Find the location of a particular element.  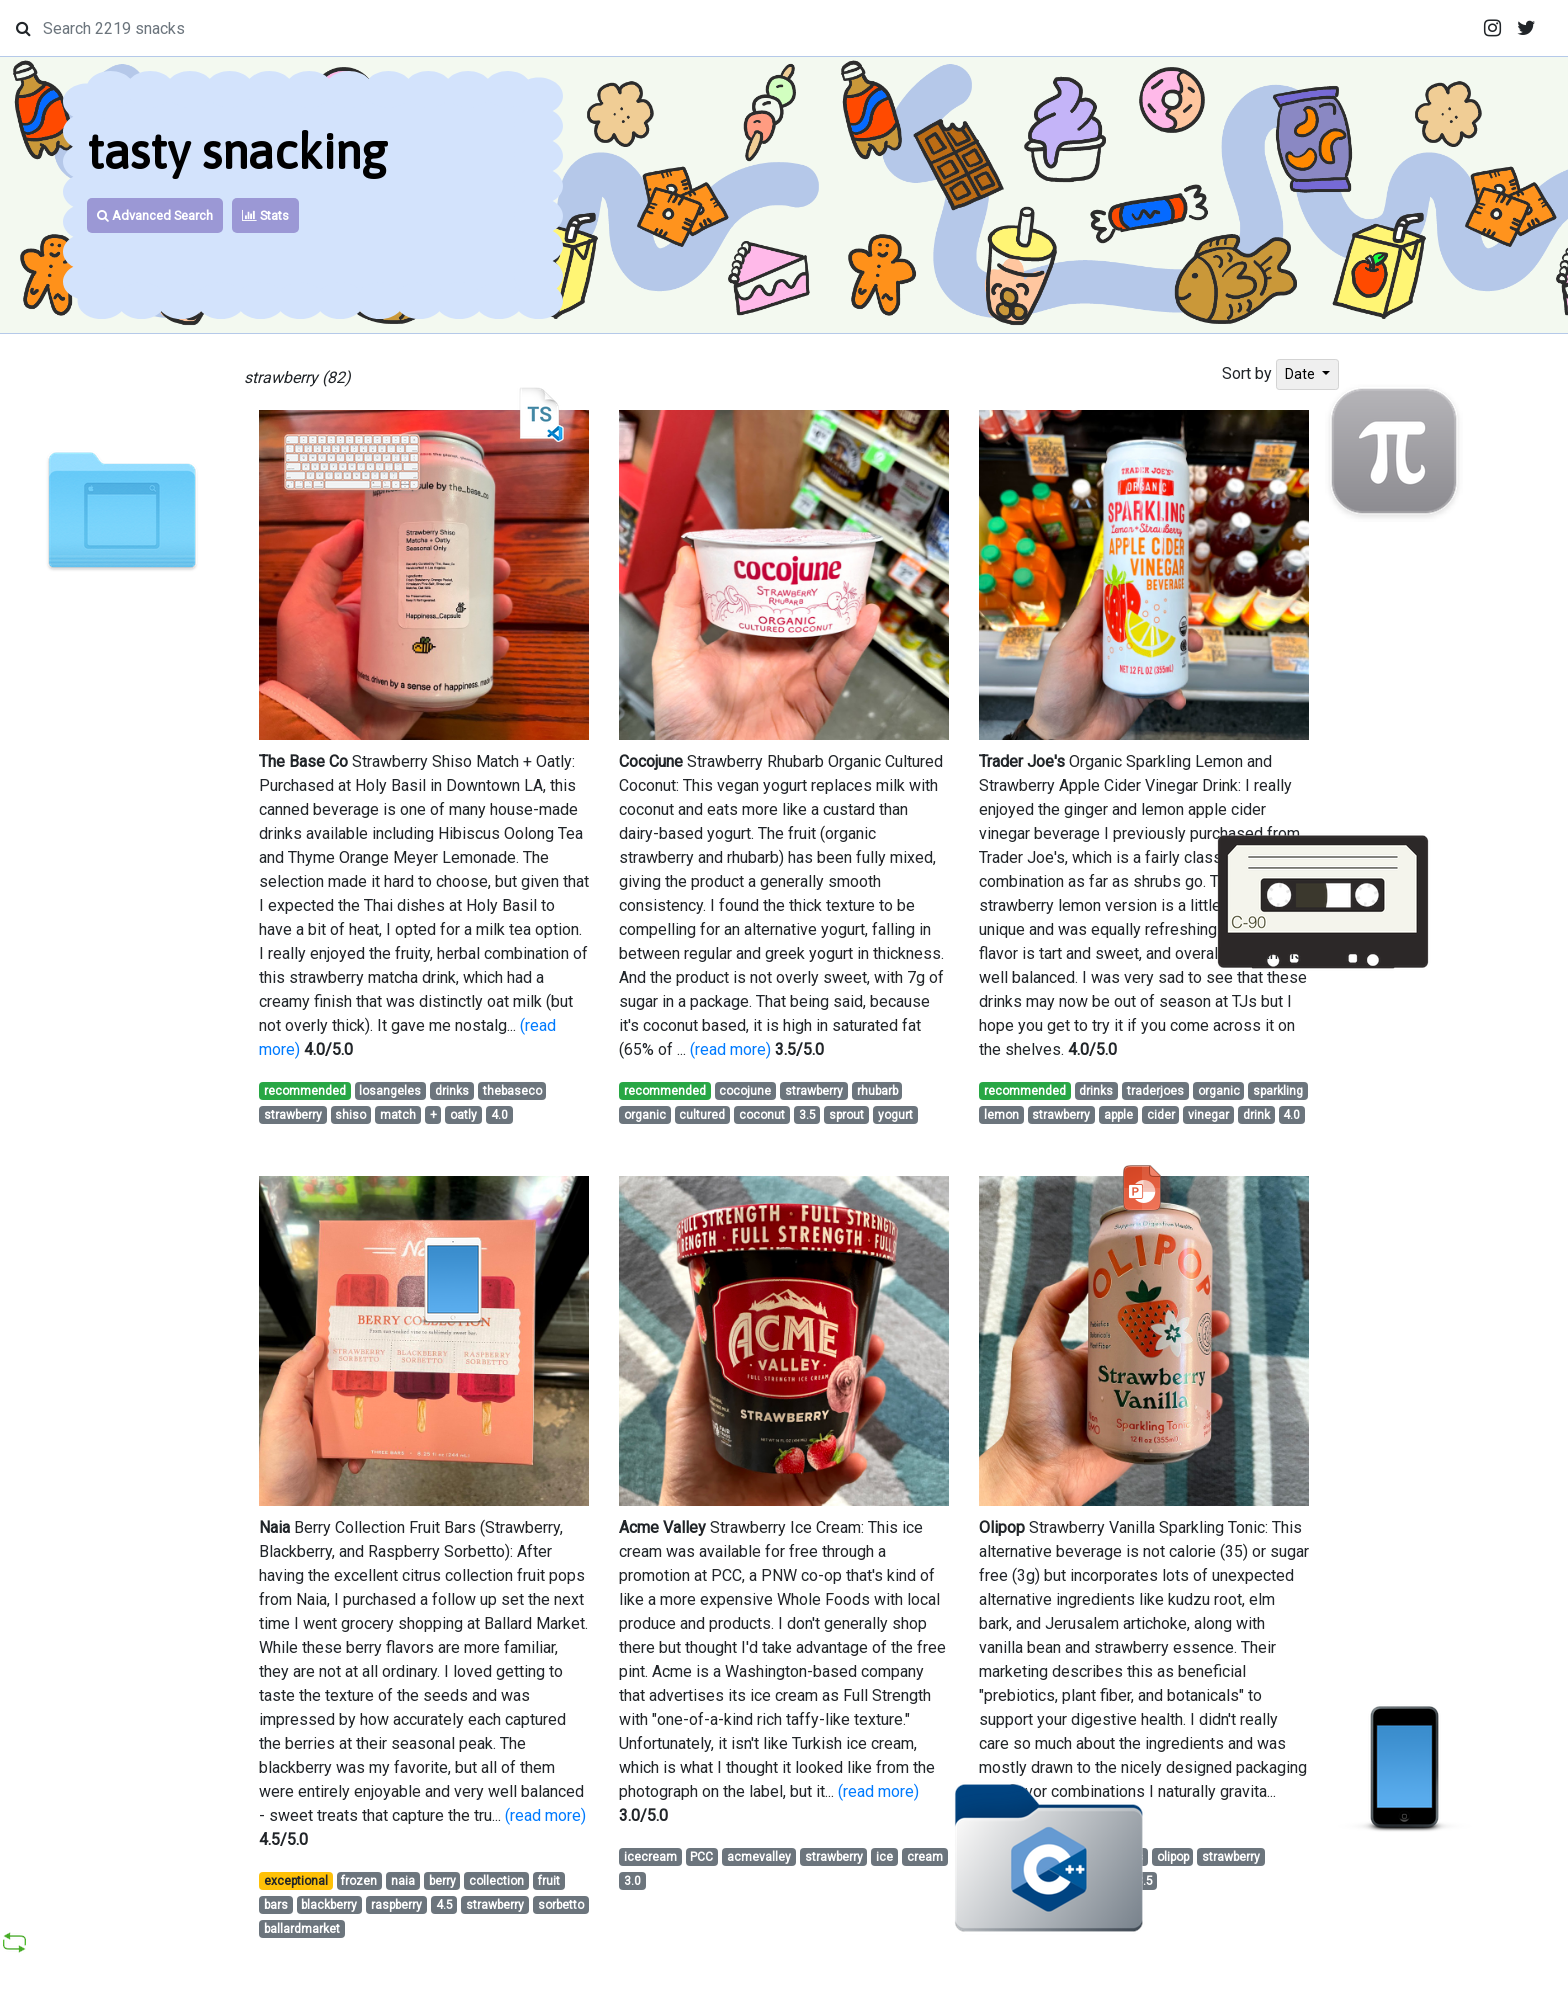

typescript file associated with visual studio code is located at coordinates (539, 414).